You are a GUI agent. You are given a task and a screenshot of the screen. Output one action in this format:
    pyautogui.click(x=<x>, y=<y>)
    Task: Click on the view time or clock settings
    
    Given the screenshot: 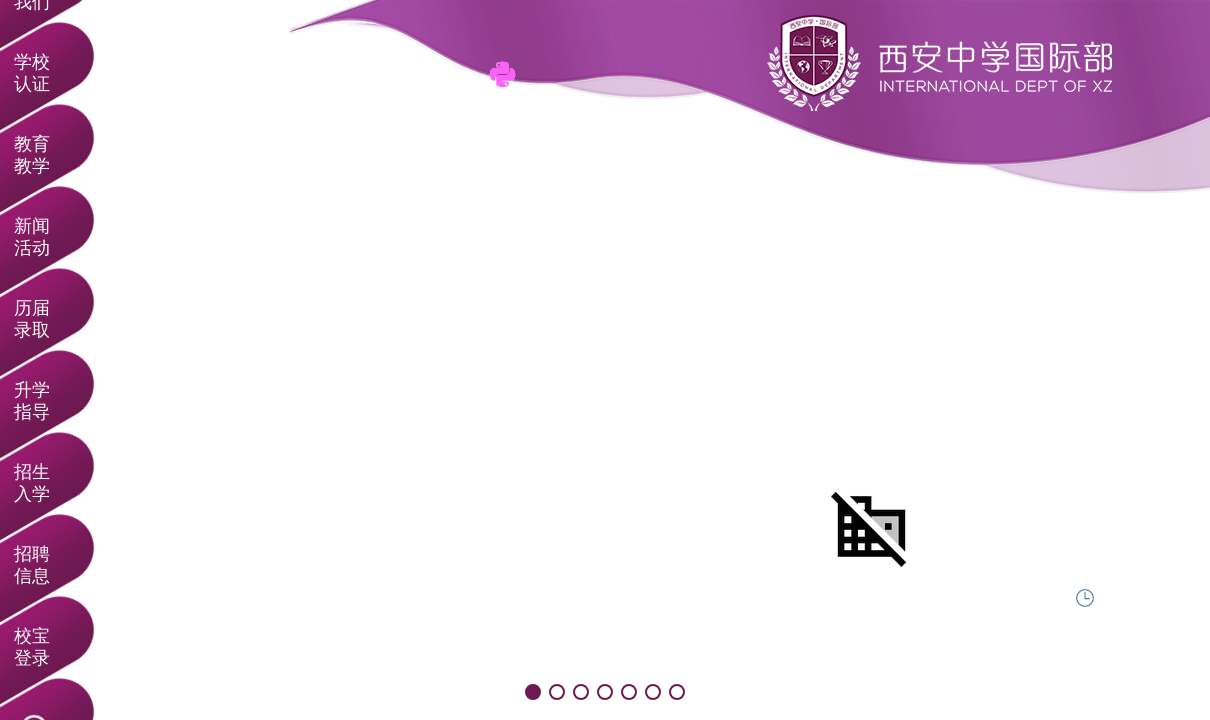 What is the action you would take?
    pyautogui.click(x=1085, y=598)
    